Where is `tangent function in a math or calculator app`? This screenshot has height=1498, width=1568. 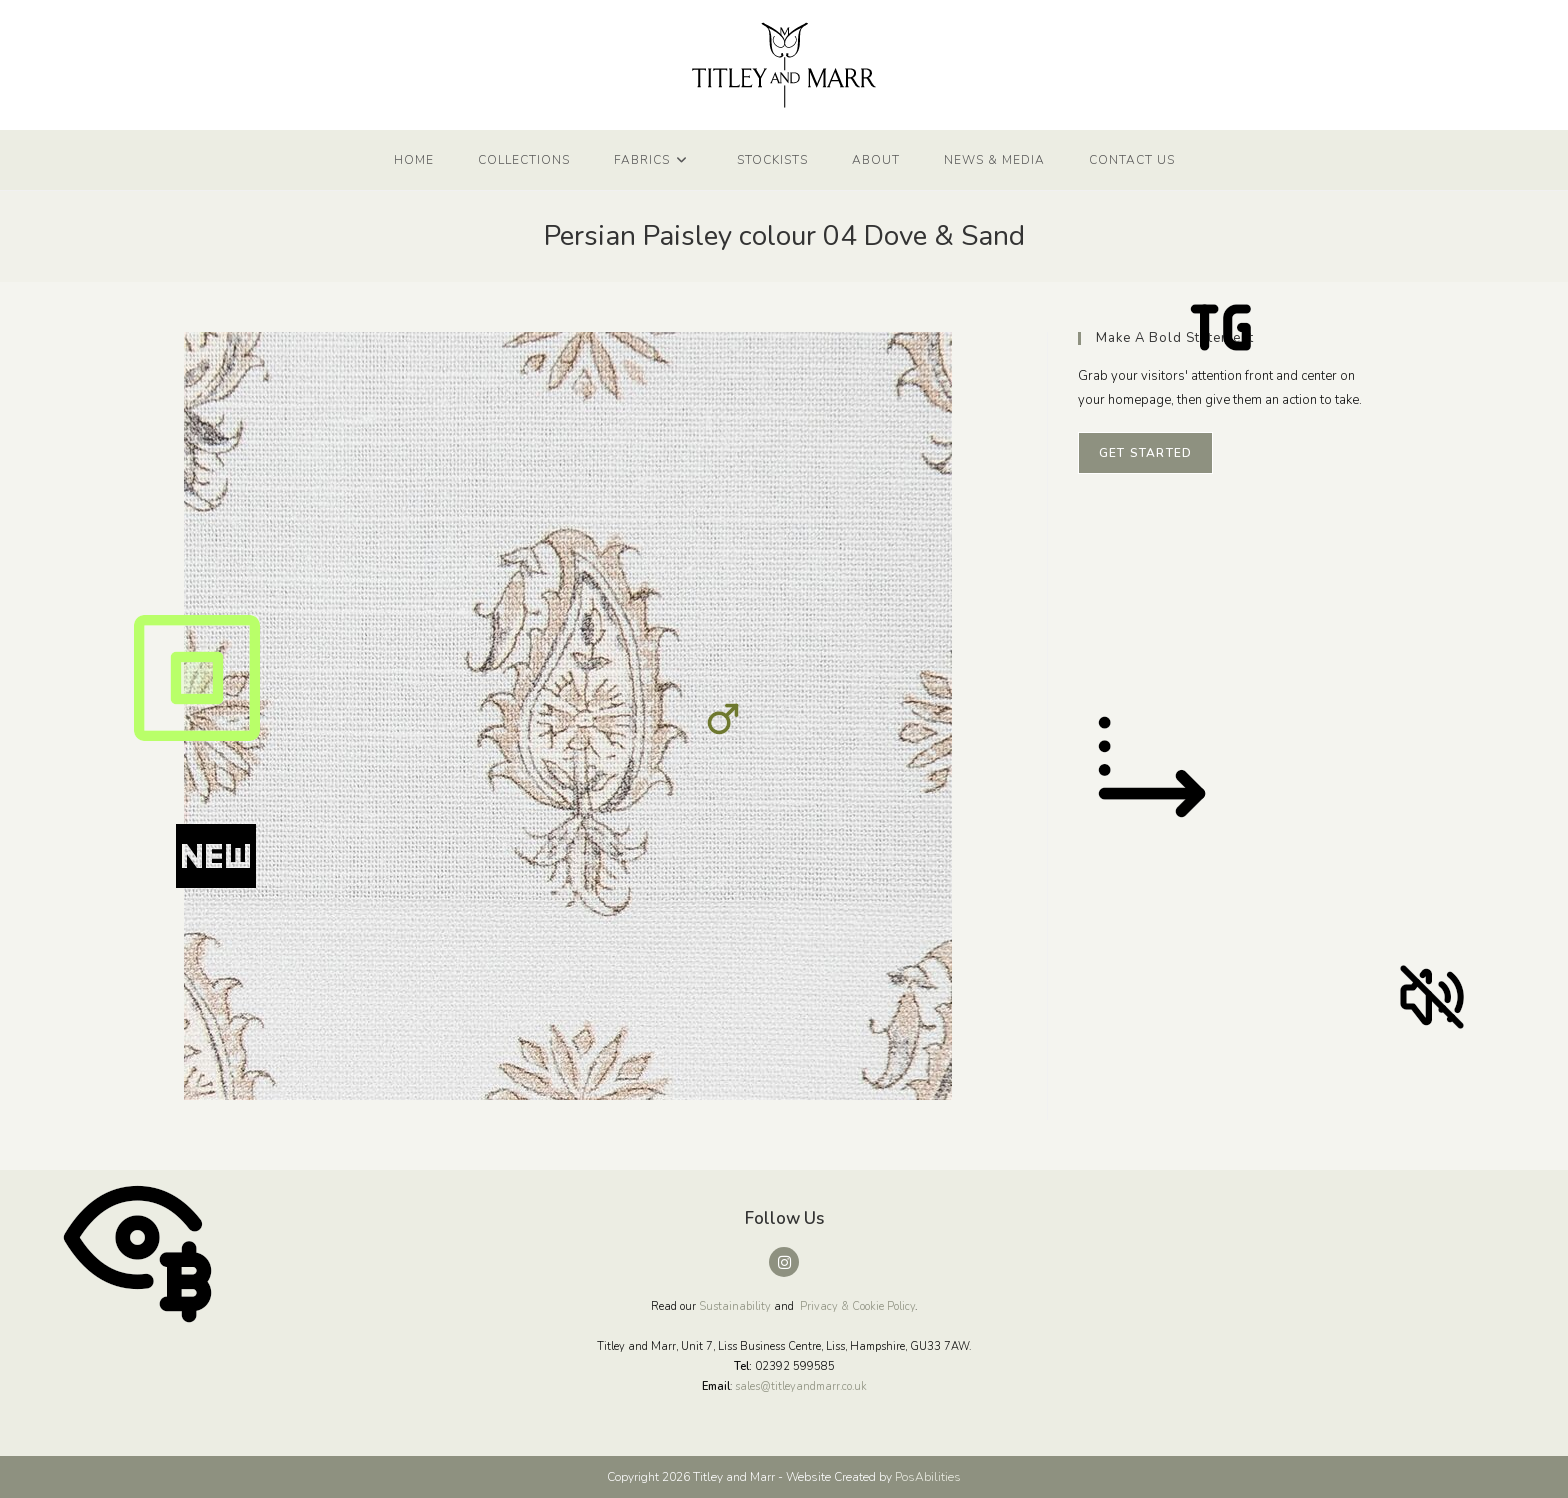
tangent function in a math or calculator app is located at coordinates (1218, 327).